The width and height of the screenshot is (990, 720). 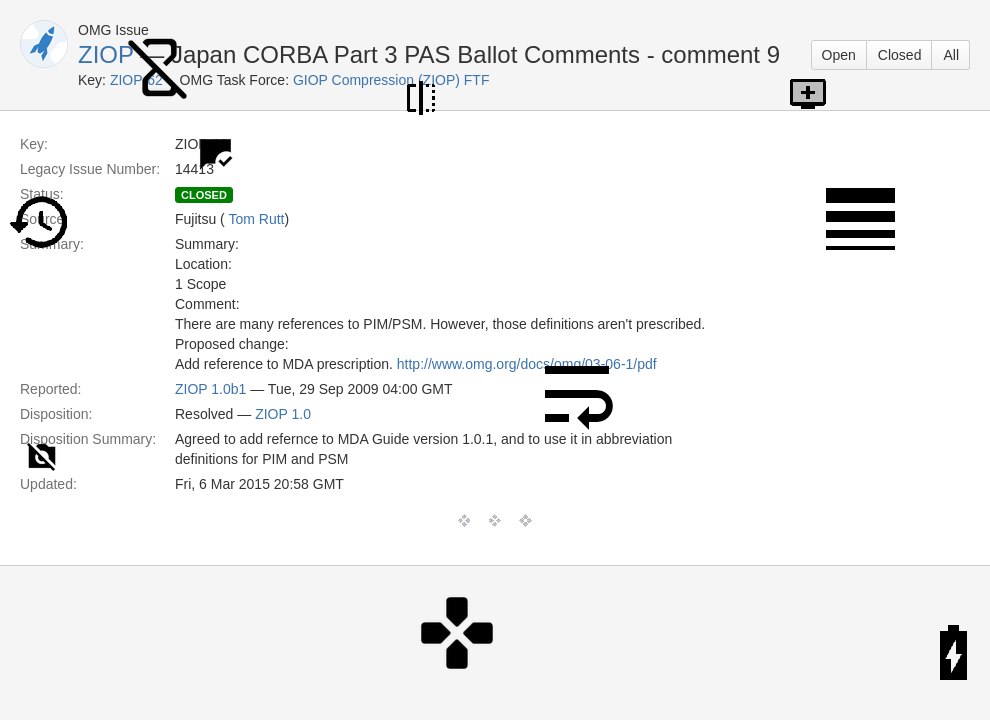 What do you see at coordinates (457, 633) in the screenshot?
I see `access games or gaming section` at bounding box center [457, 633].